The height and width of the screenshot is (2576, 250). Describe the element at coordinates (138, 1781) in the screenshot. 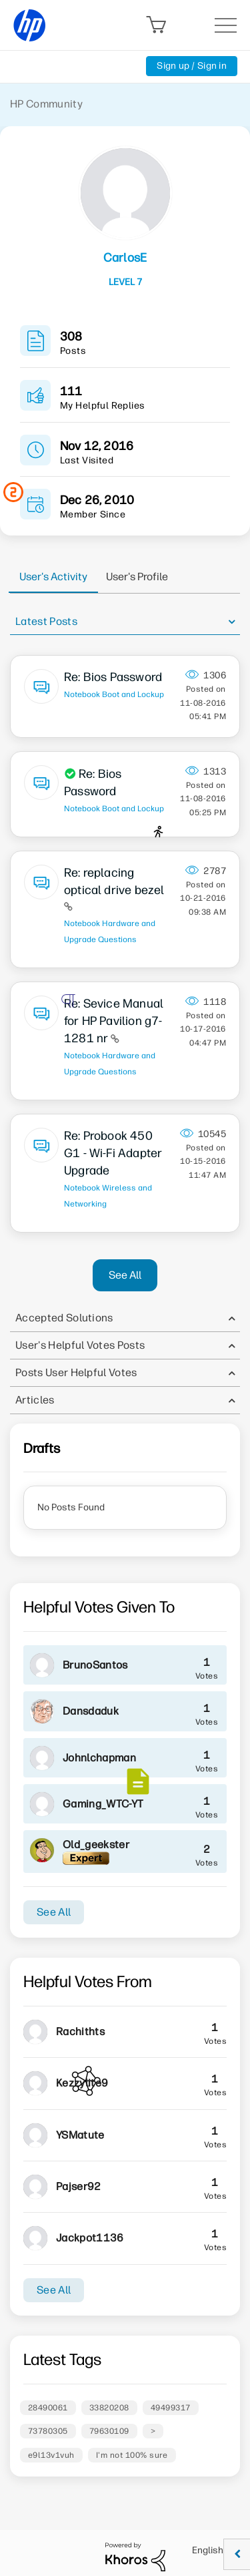

I see `view document contents` at that location.